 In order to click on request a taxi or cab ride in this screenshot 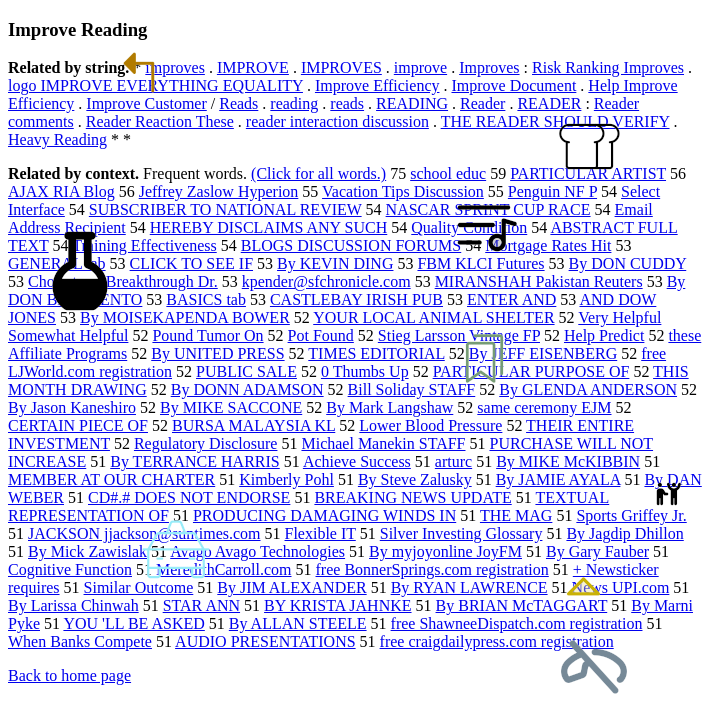, I will do `click(176, 554)`.